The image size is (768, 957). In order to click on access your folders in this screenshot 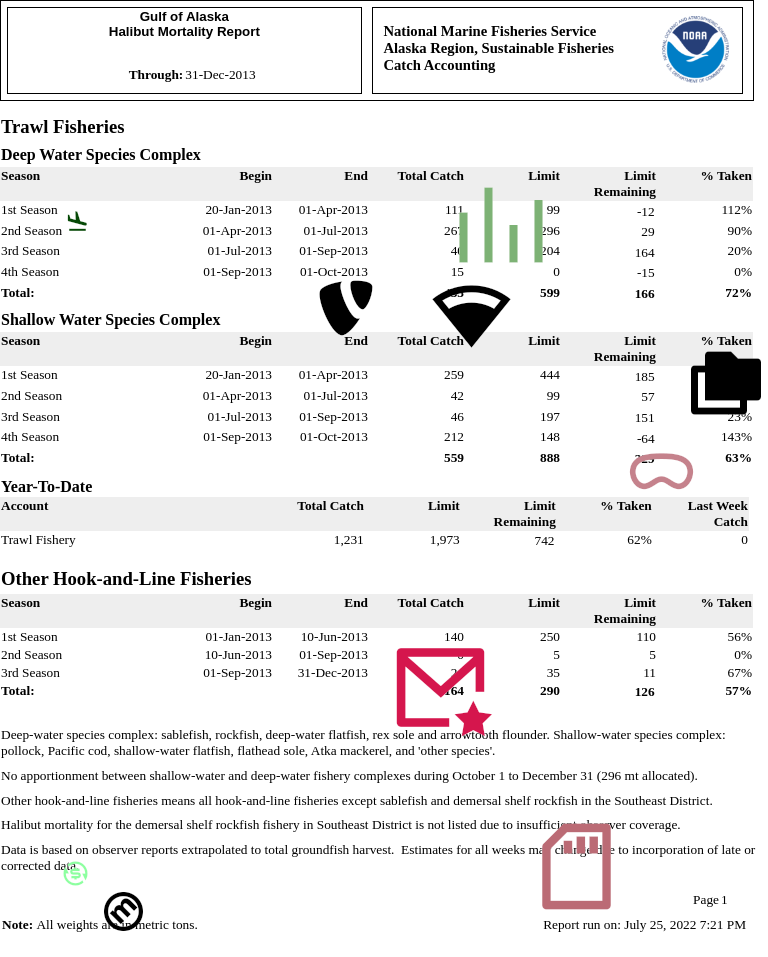, I will do `click(726, 383)`.